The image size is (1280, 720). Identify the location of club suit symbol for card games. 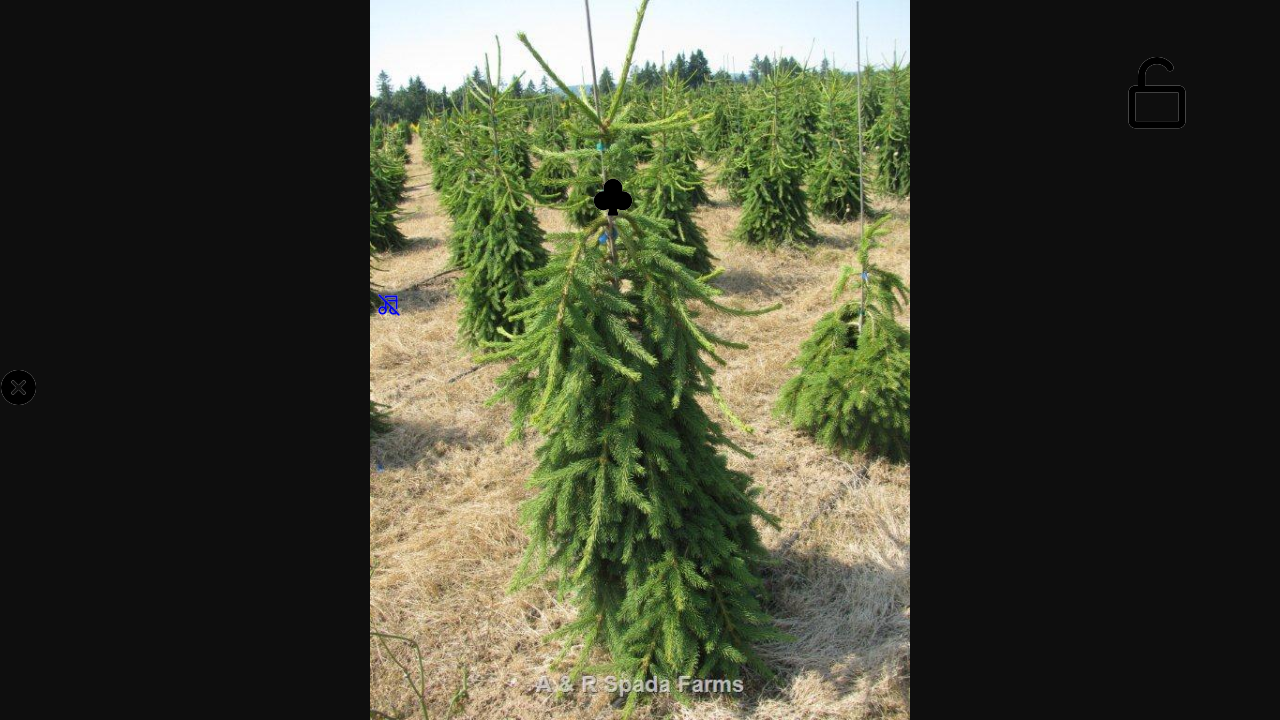
(613, 198).